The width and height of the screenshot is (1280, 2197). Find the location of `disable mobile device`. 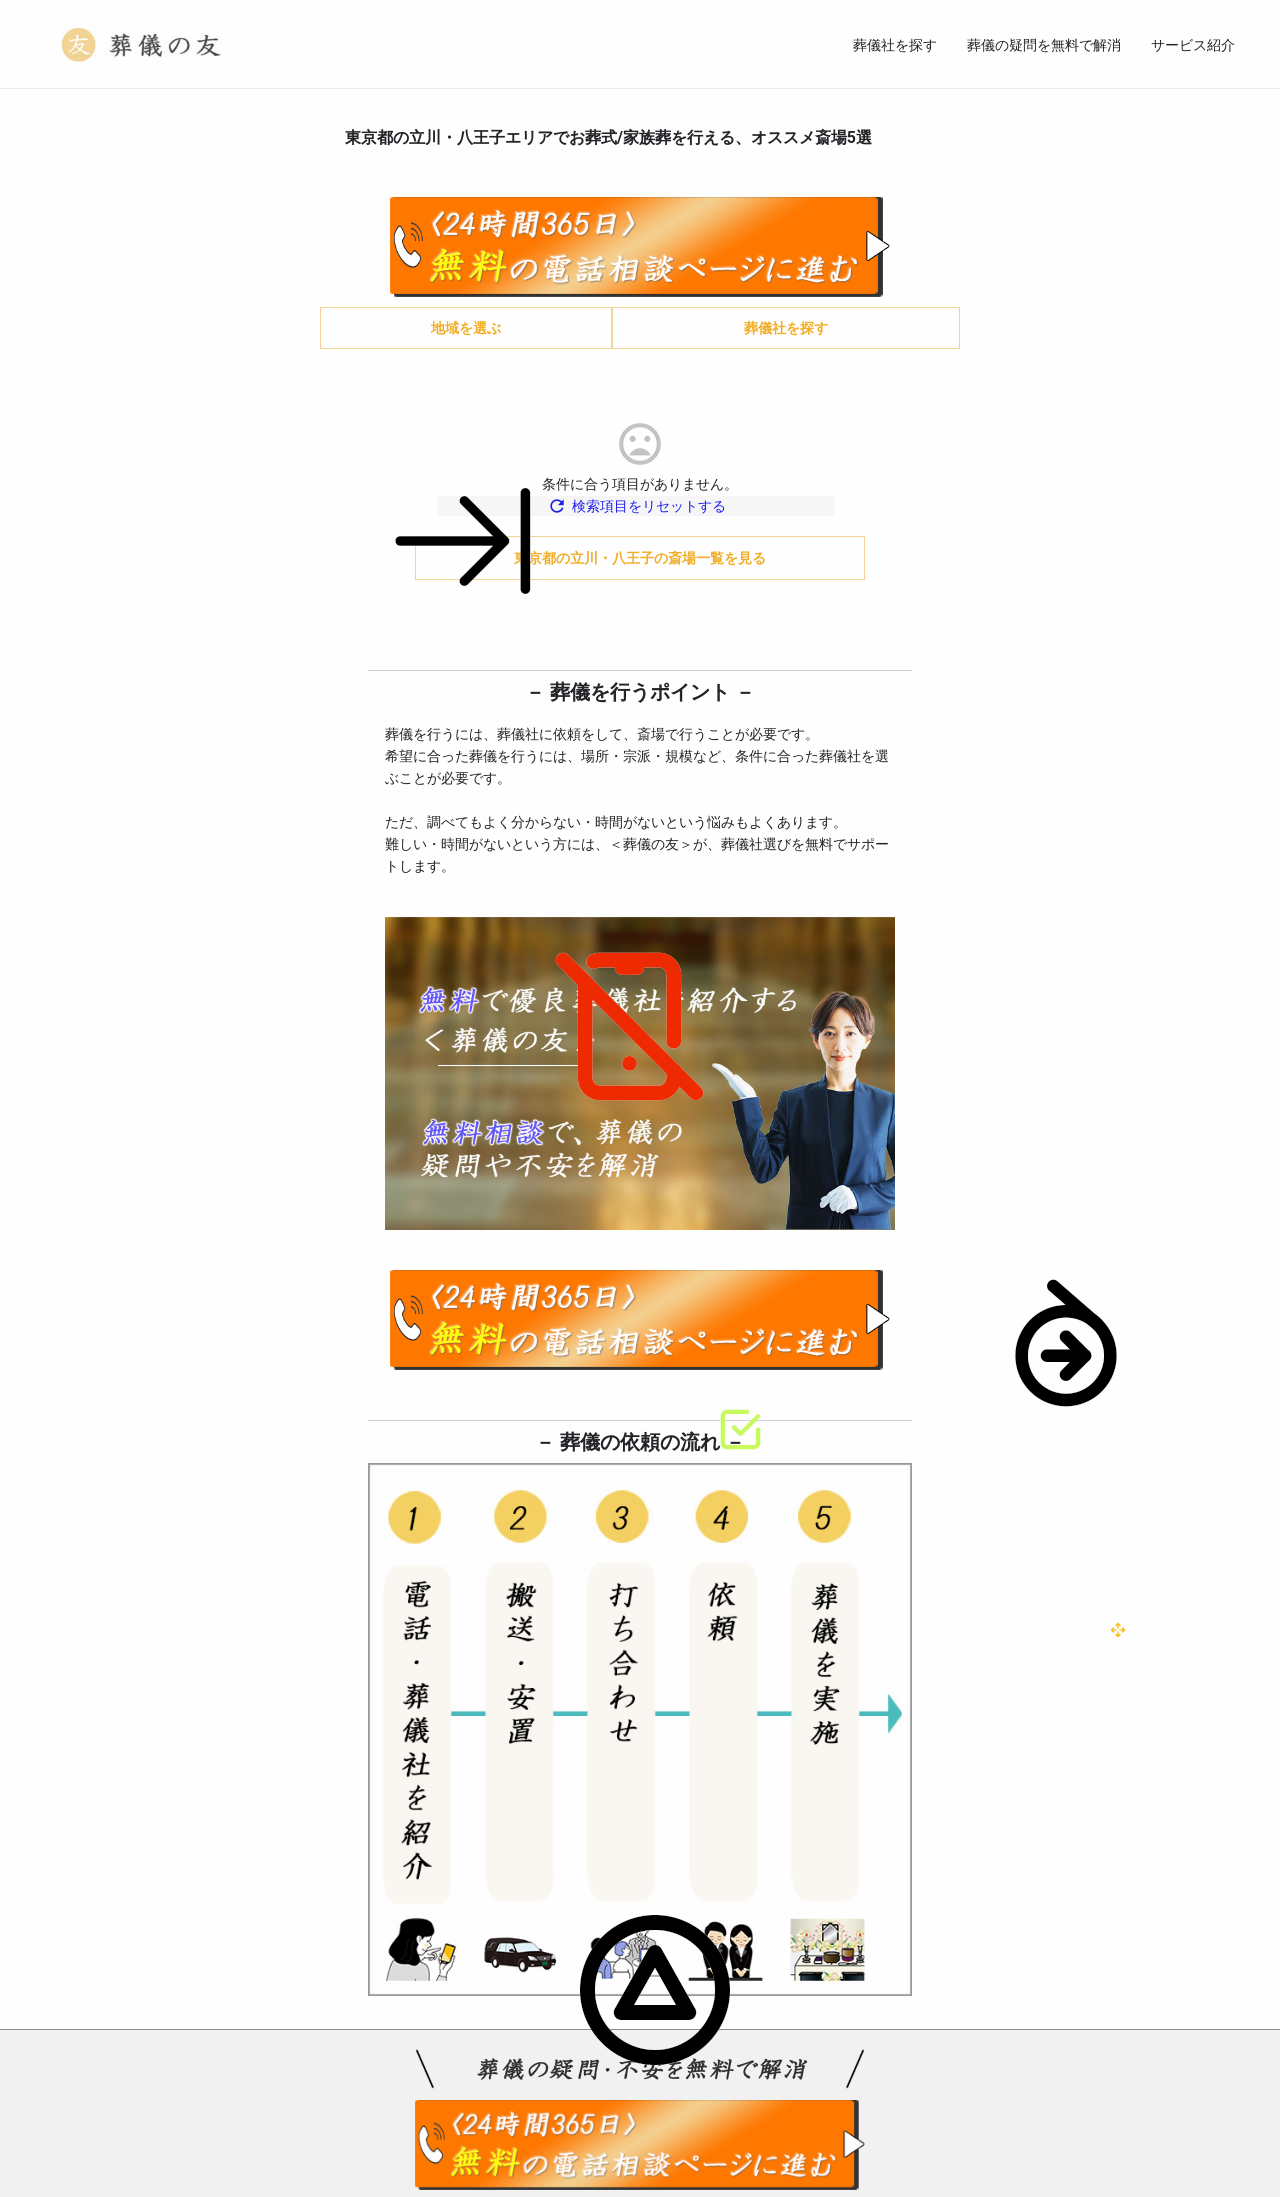

disable mobile device is located at coordinates (629, 1026).